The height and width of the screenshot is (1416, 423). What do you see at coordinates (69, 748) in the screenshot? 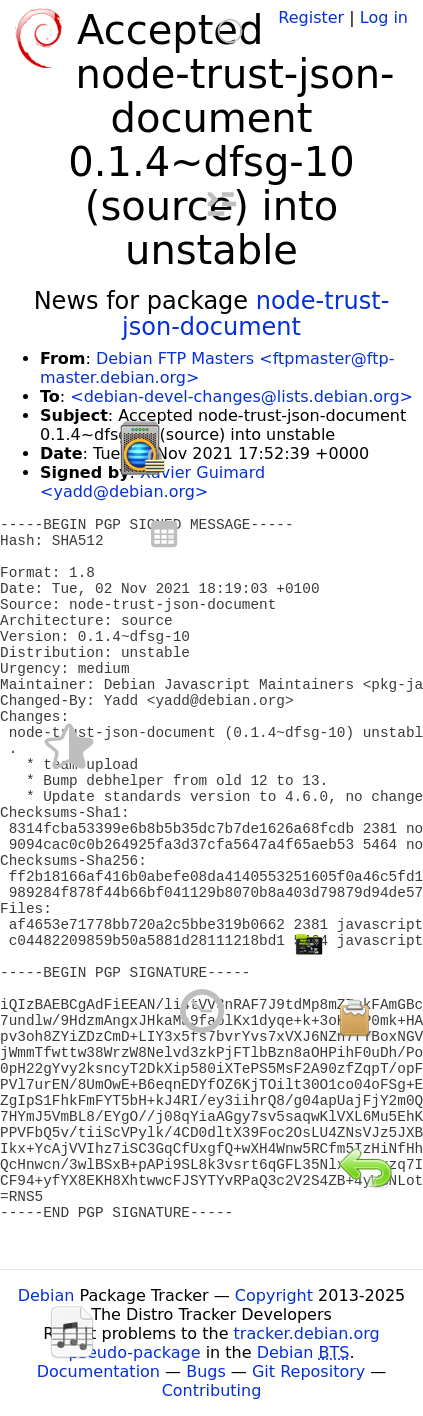
I see `indicates a partial or half rating` at bounding box center [69, 748].